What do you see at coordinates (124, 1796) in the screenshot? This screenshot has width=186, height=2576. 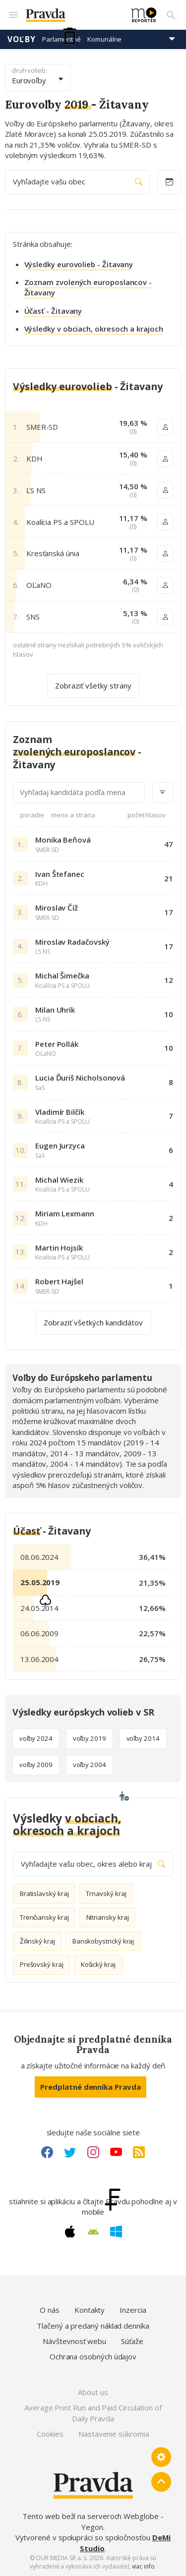 I see `remove a person from a group or list` at bounding box center [124, 1796].